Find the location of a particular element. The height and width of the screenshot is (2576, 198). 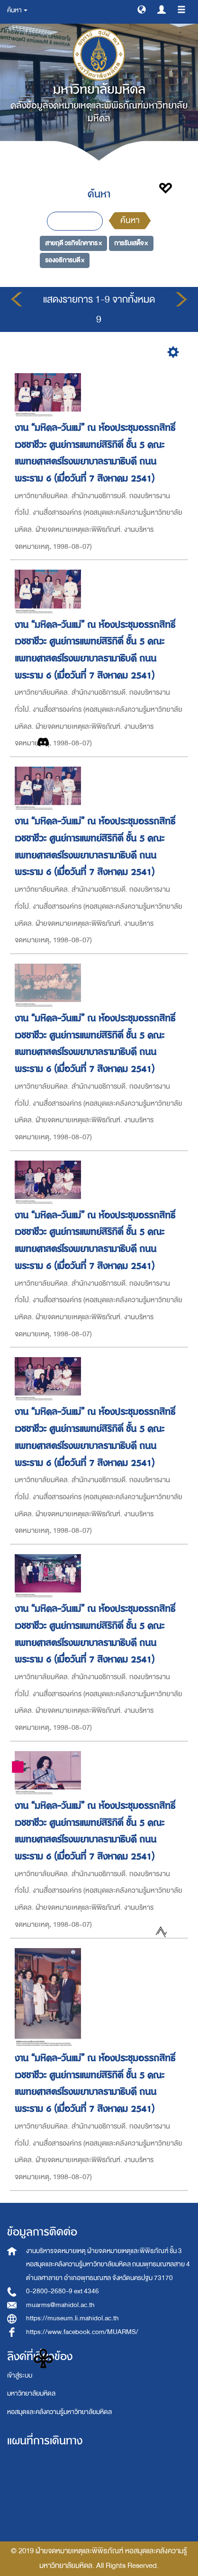

an unchecked or empty checkbox state is located at coordinates (18, 1767).